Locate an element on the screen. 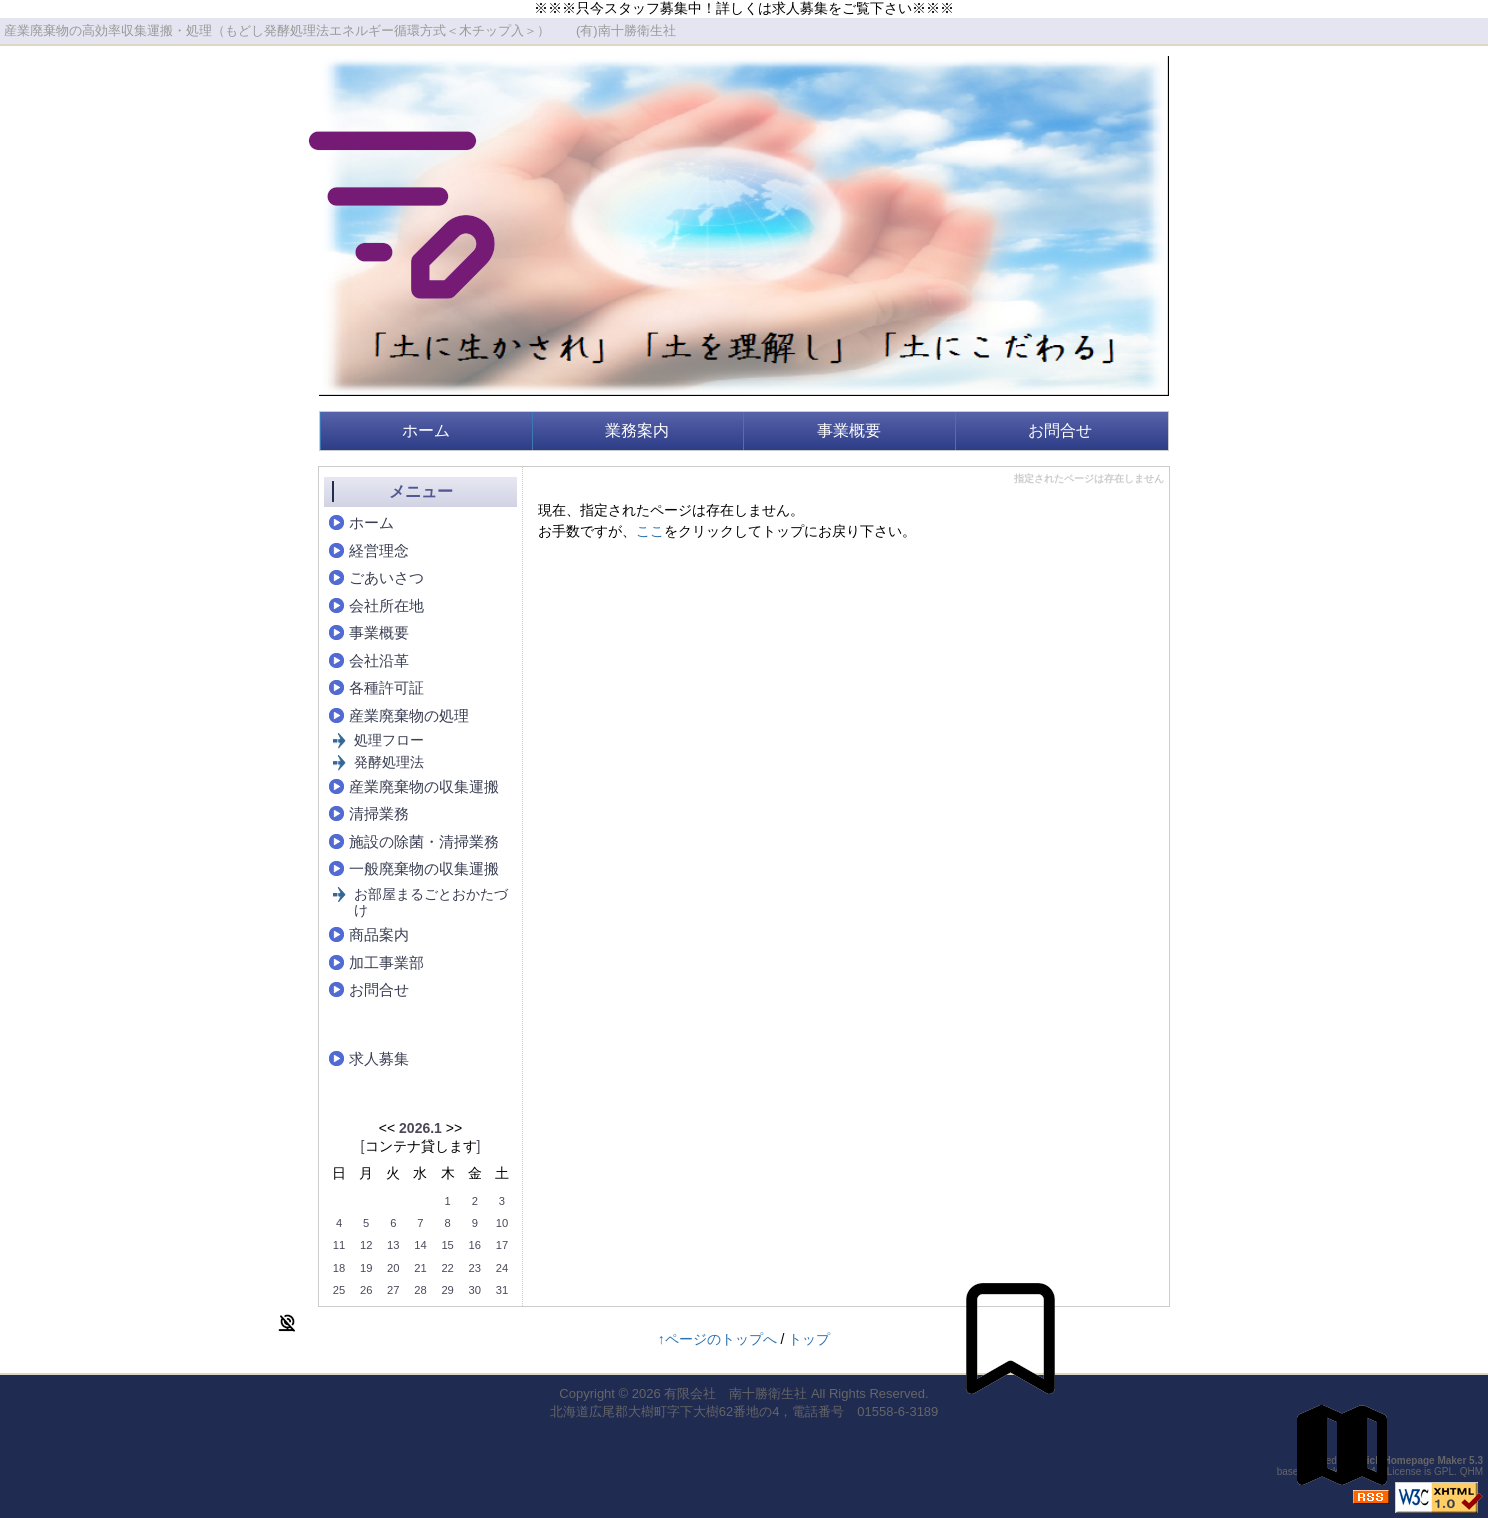  webcam is disabled or turned off is located at coordinates (287, 1323).